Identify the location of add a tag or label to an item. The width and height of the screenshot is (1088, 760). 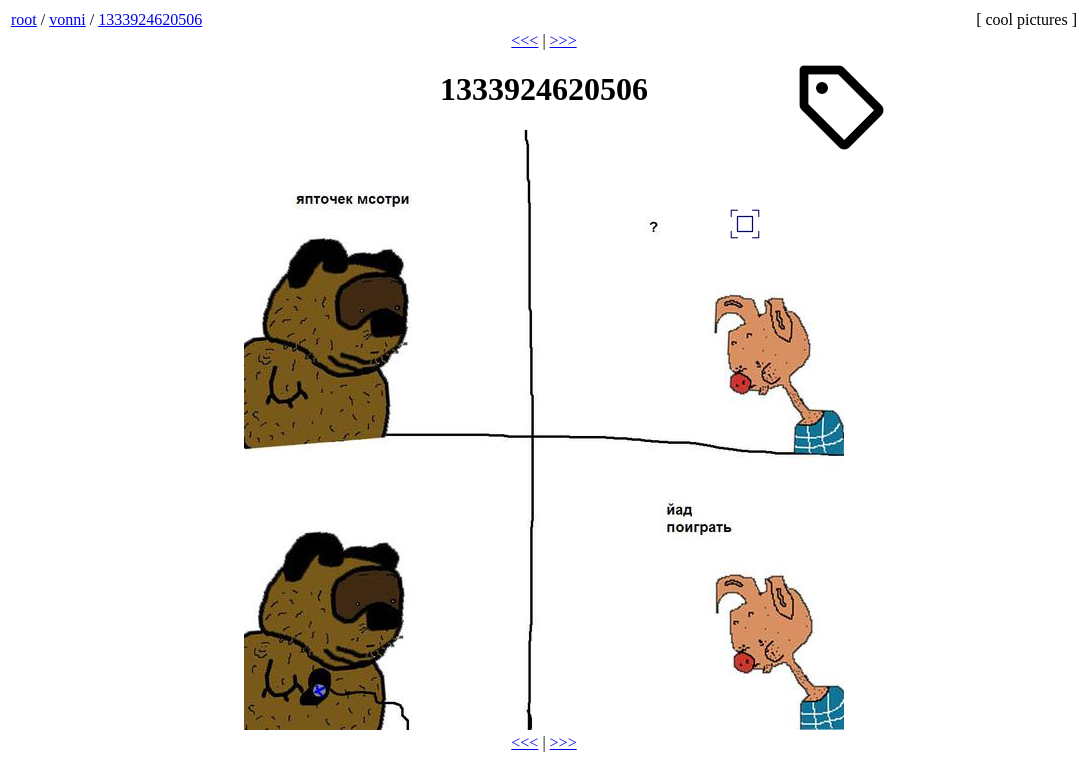
(837, 103).